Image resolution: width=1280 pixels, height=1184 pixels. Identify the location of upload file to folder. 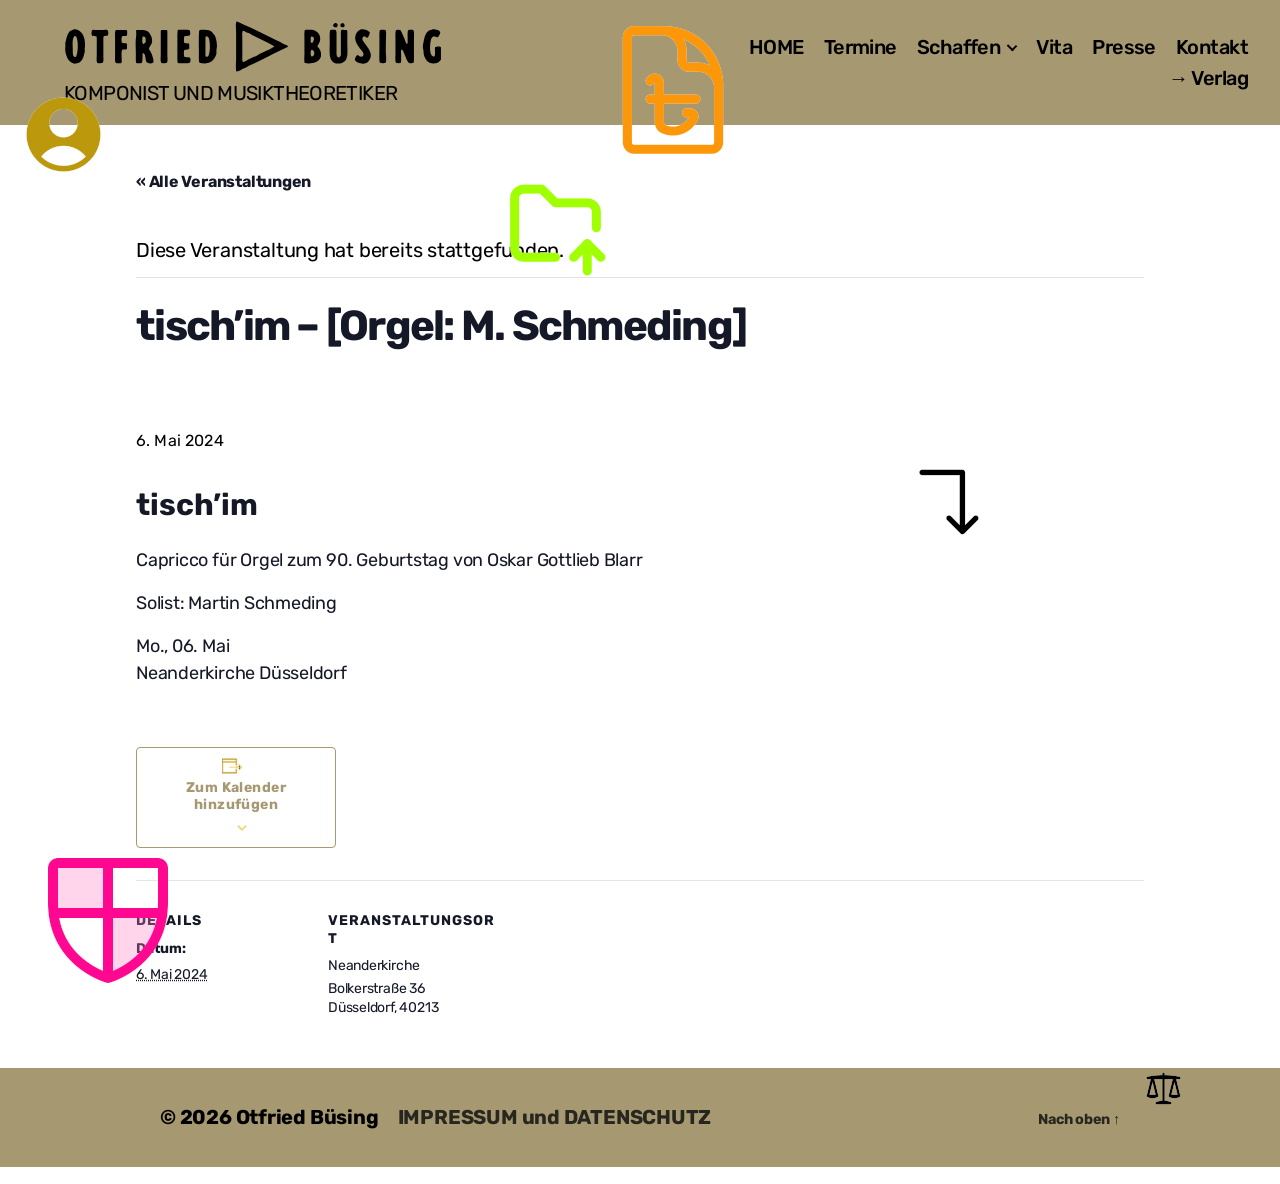
(555, 225).